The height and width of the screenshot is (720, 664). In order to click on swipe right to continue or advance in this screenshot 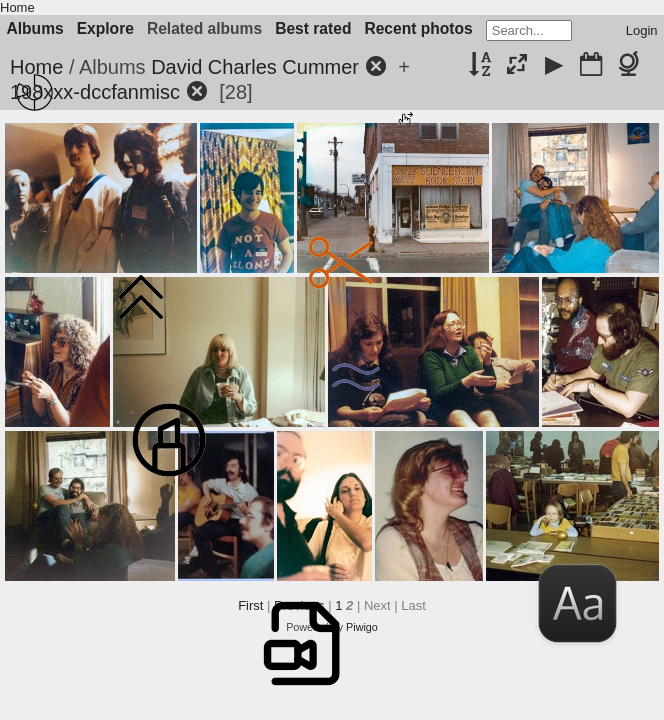, I will do `click(405, 119)`.